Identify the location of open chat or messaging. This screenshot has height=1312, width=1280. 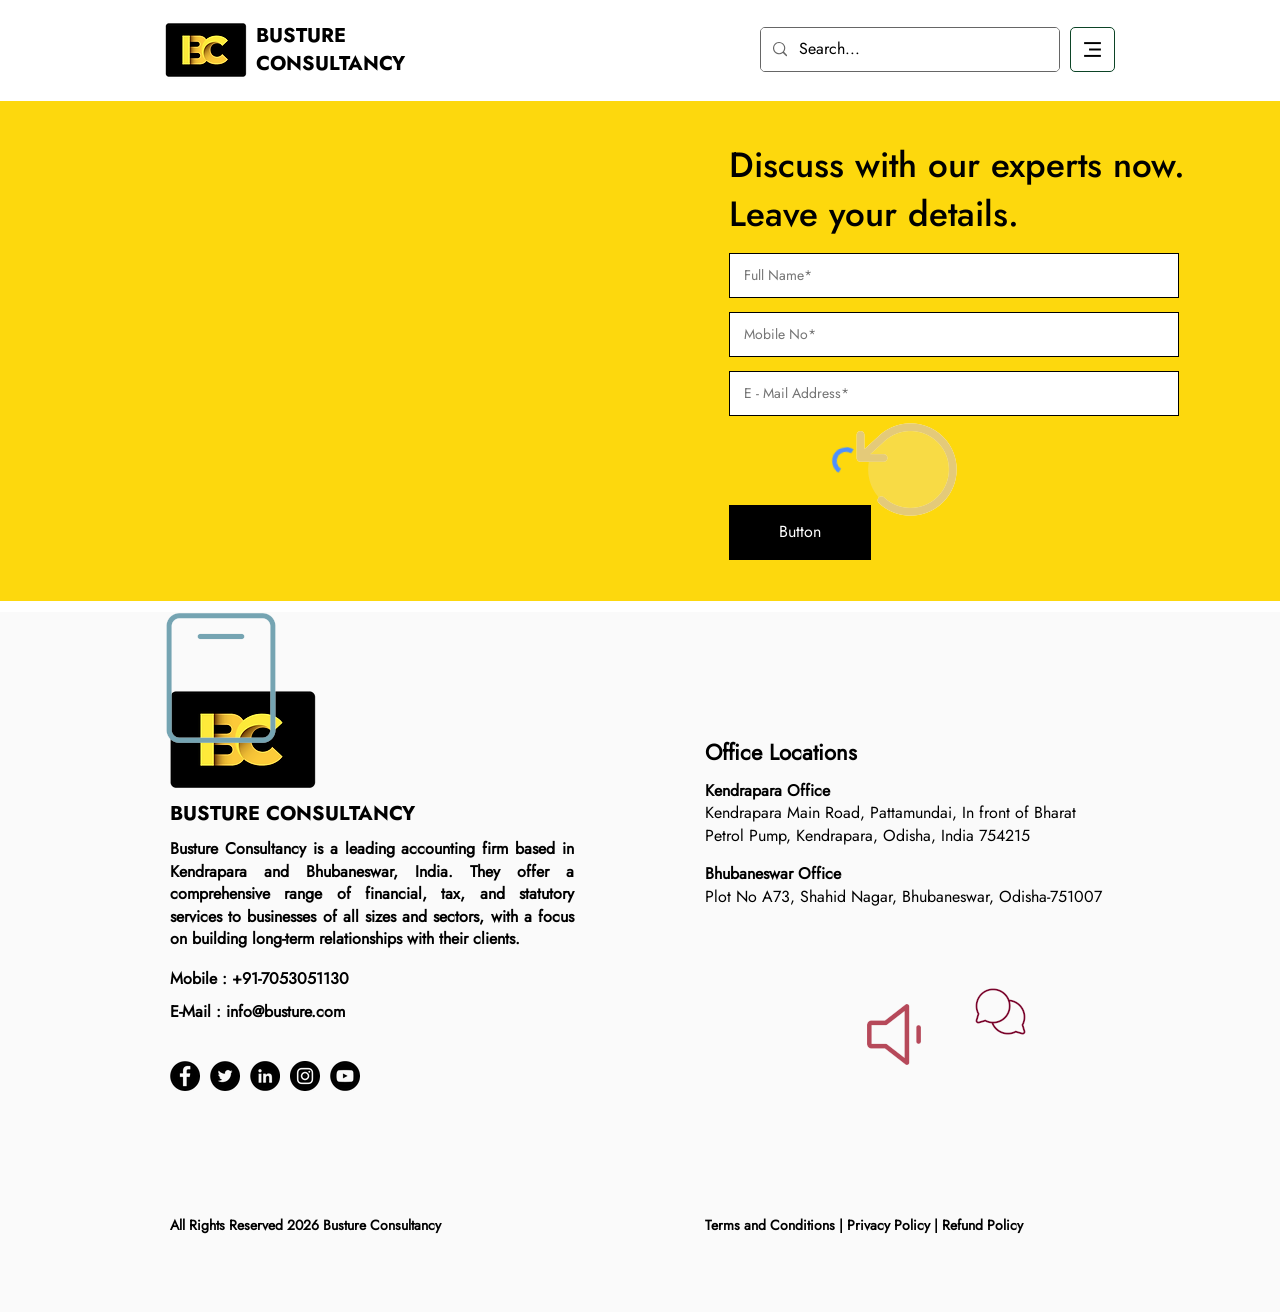
(1000, 1011).